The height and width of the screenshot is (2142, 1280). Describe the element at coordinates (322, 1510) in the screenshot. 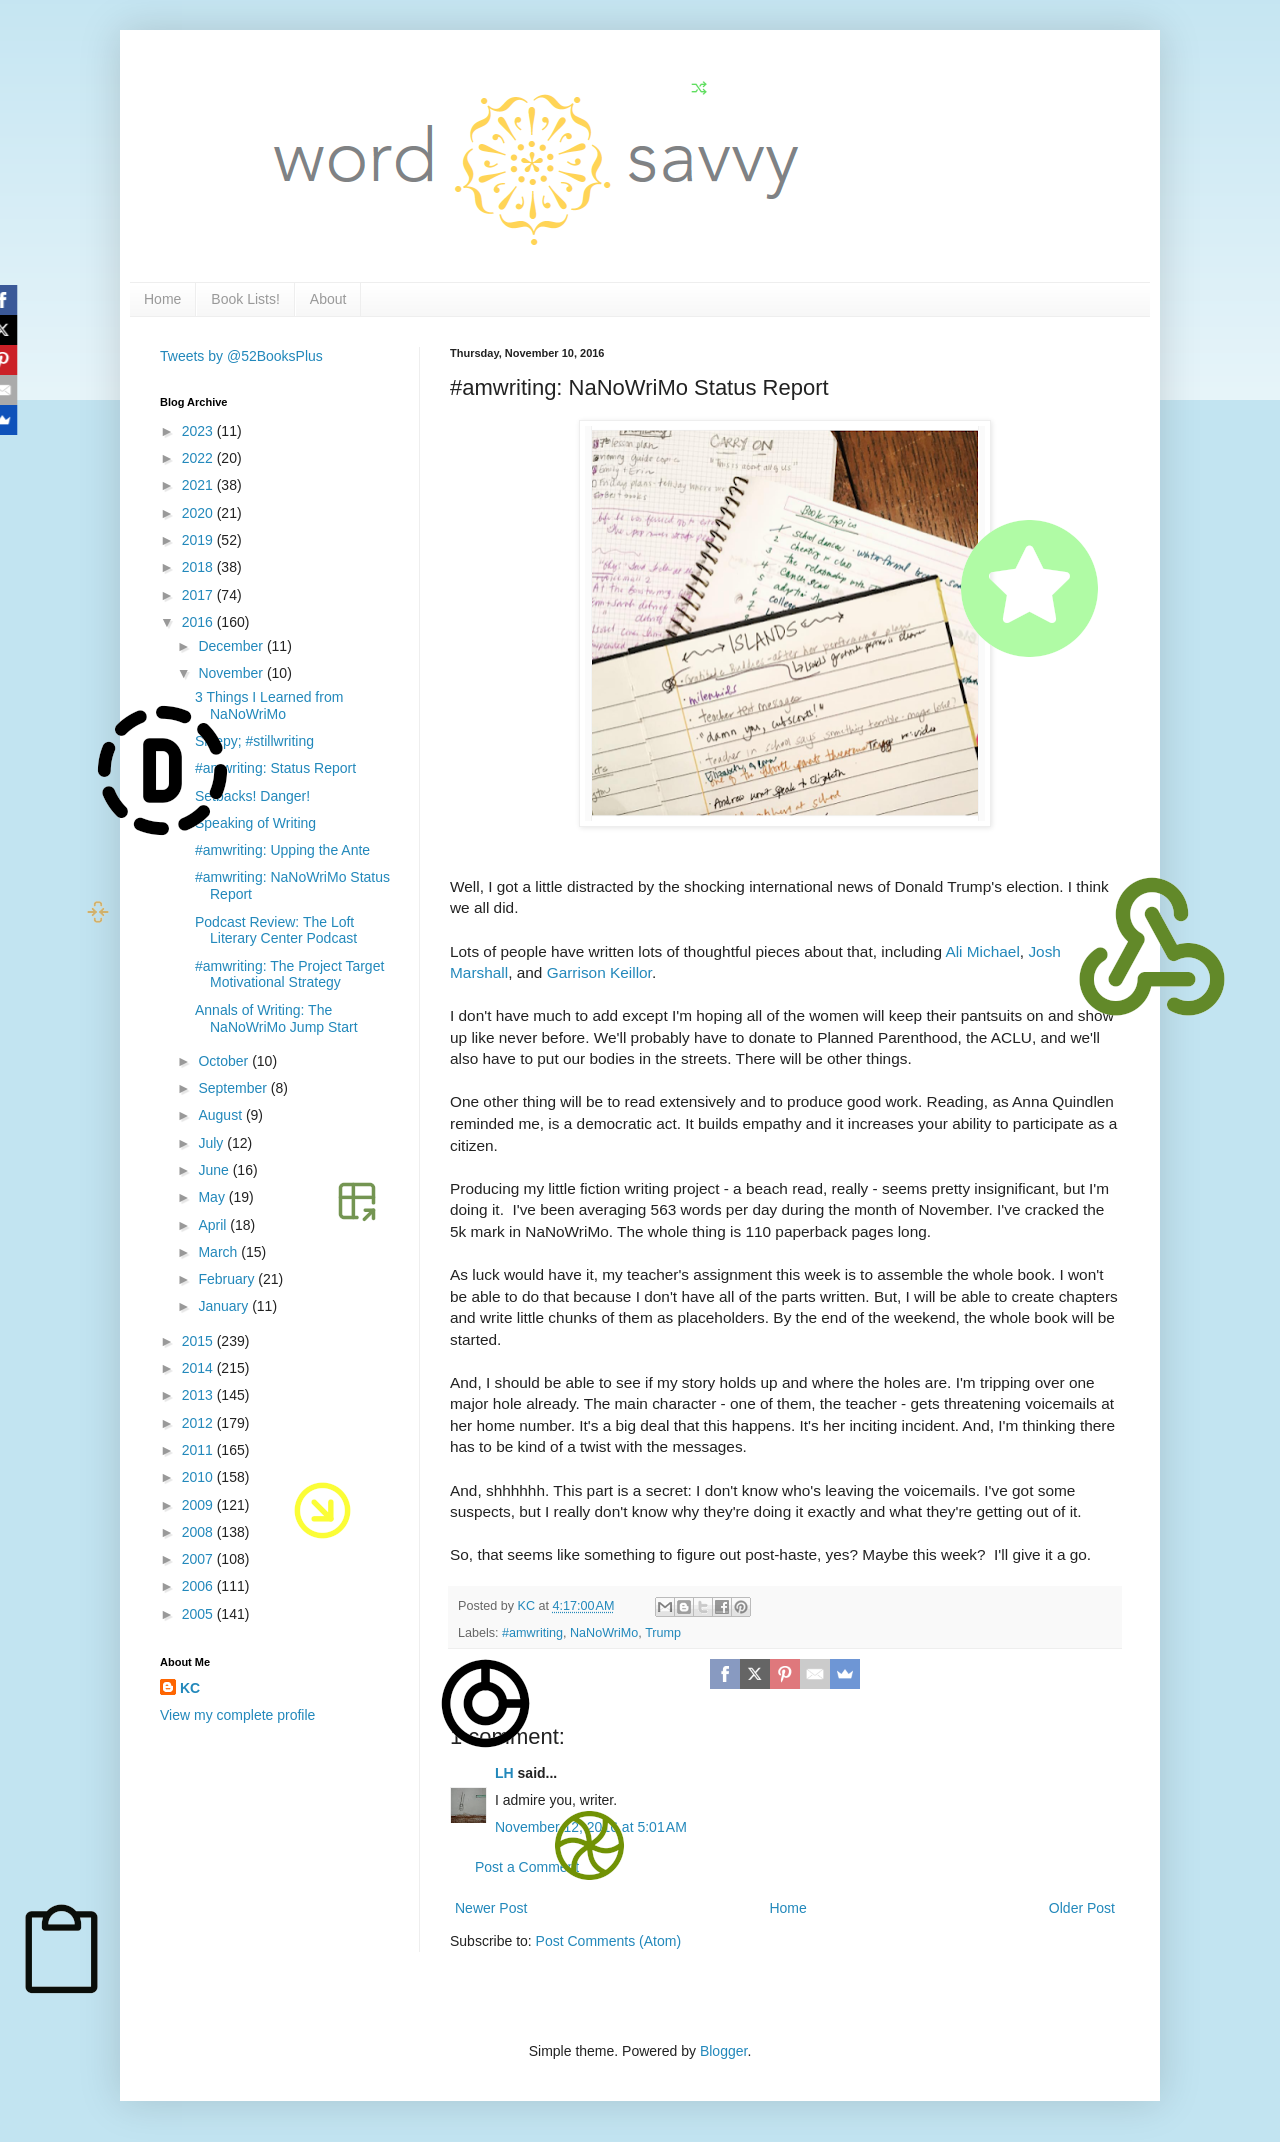

I see `navigate to the next section below` at that location.